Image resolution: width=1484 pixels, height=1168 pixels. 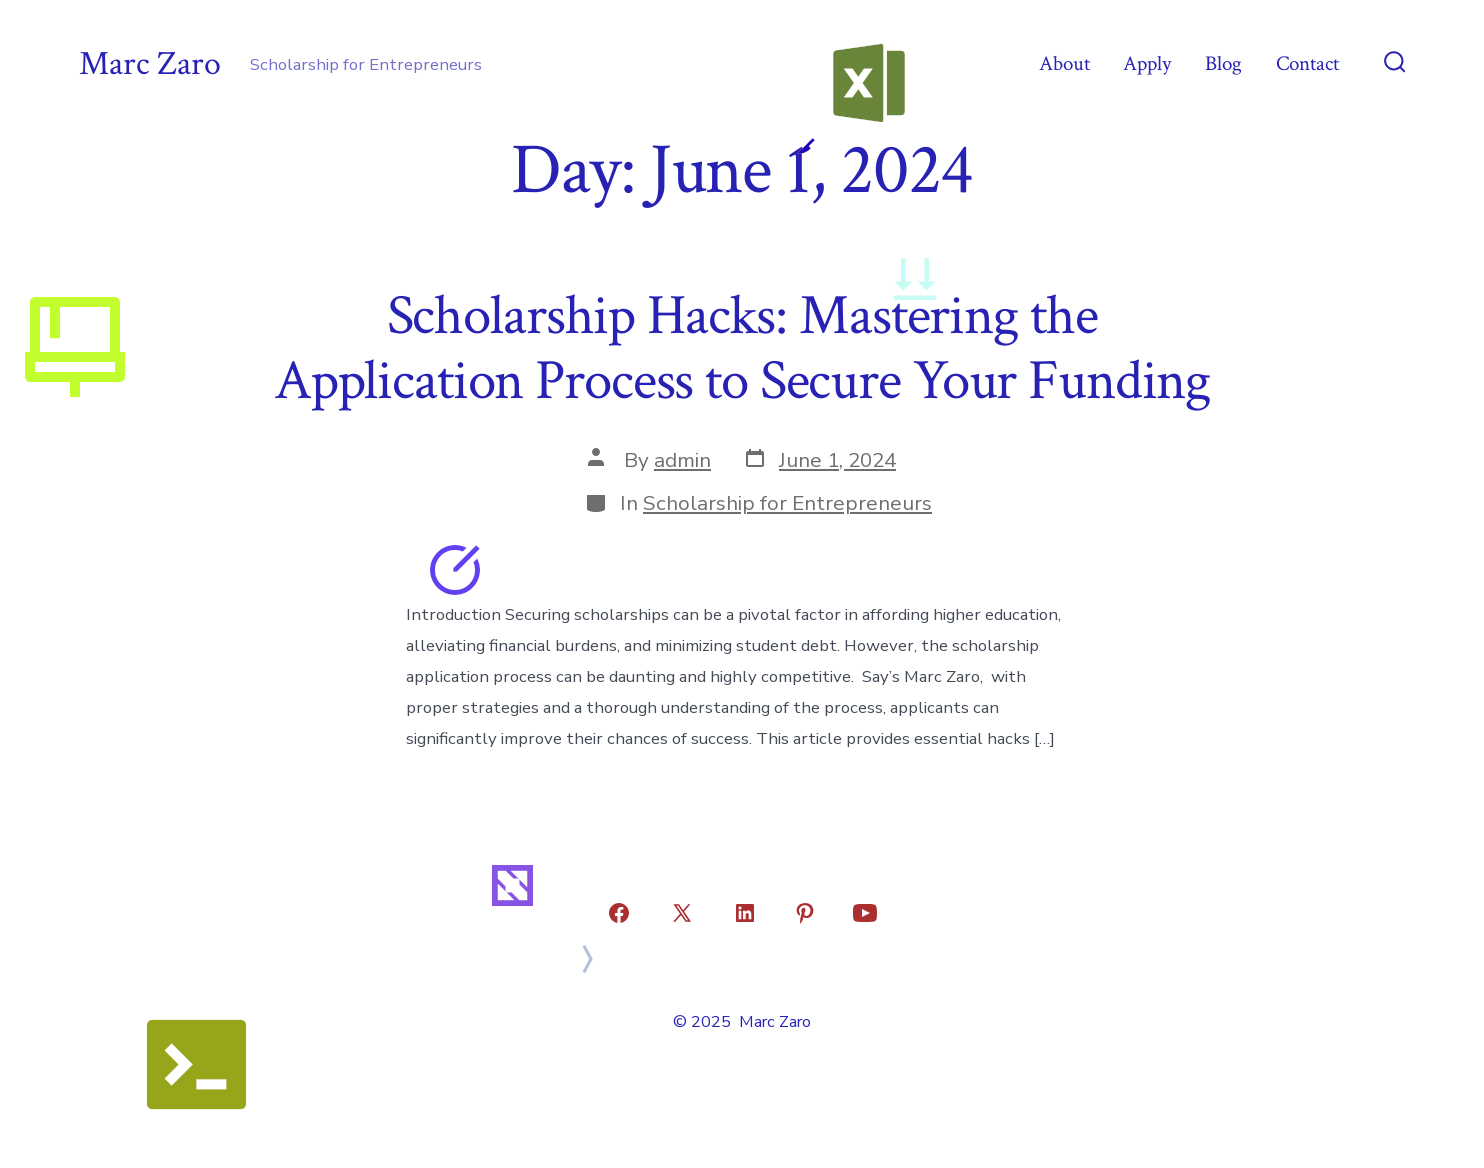 I want to click on access brush or painting tools, so click(x=75, y=342).